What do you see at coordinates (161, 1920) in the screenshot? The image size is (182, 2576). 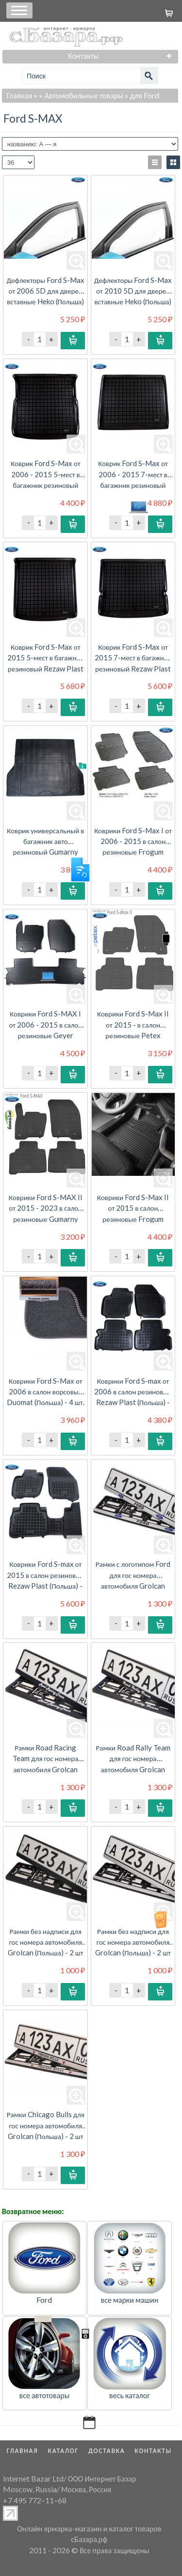 I see `access iMovie theater or shared projects` at bounding box center [161, 1920].